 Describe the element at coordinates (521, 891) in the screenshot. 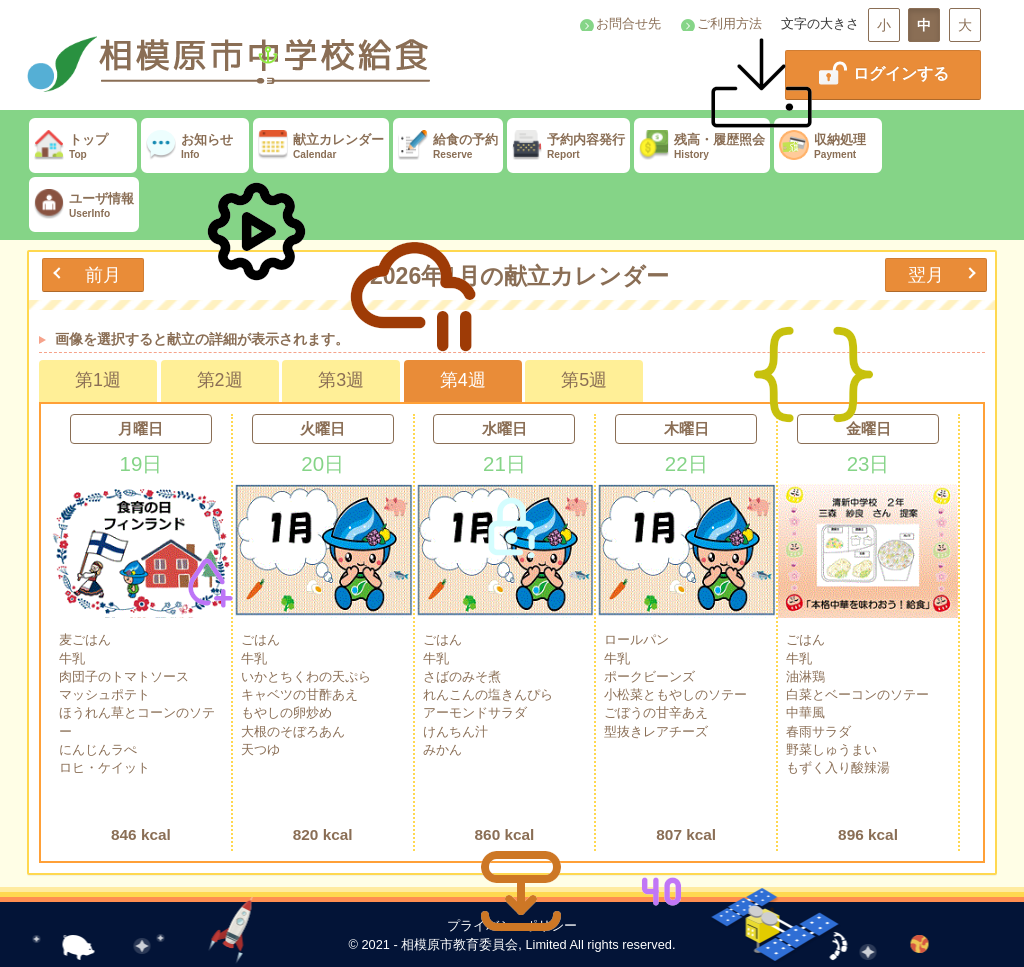

I see `move element to bottom of layout` at that location.